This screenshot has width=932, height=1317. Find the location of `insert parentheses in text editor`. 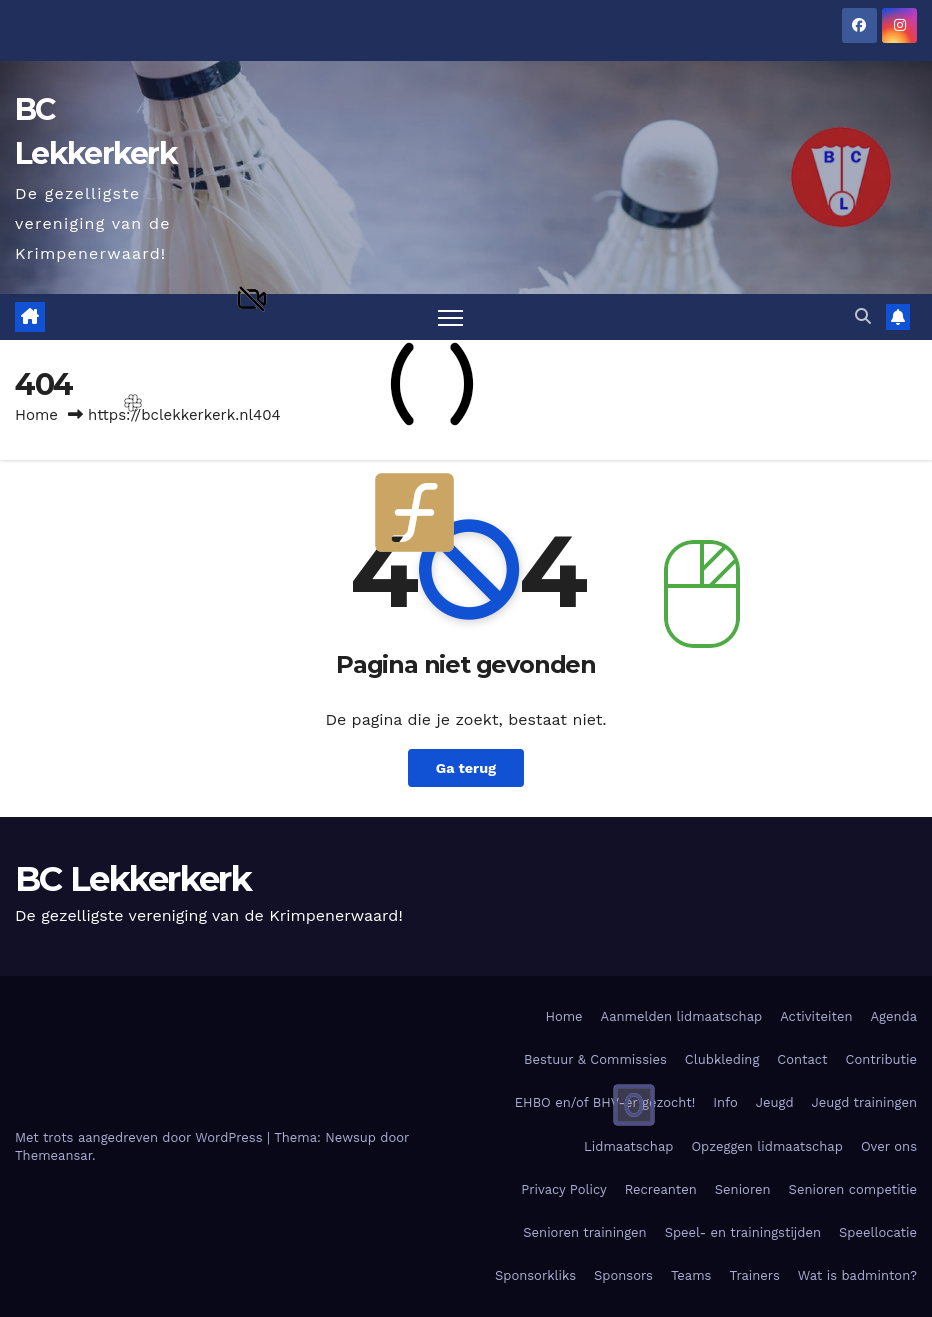

insert parentheses in text editor is located at coordinates (432, 384).